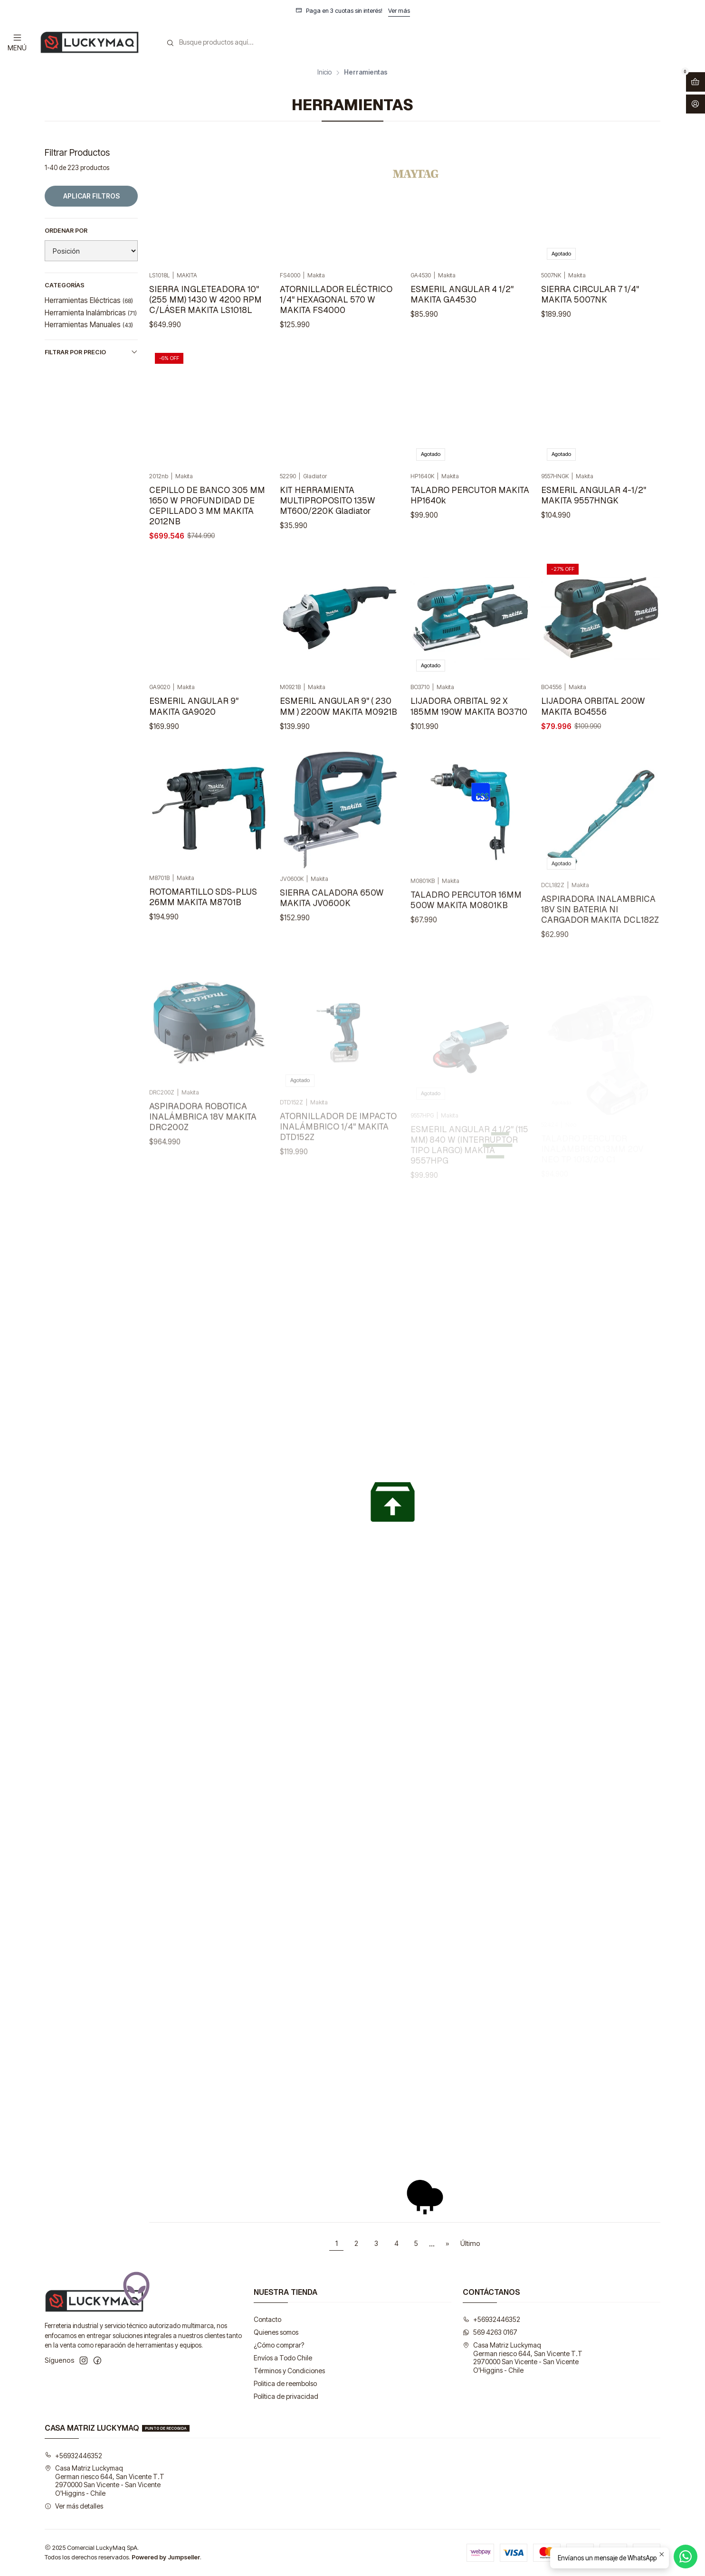 The image size is (705, 2576). What do you see at coordinates (425, 2196) in the screenshot?
I see `indicates rainy weather conditions` at bounding box center [425, 2196].